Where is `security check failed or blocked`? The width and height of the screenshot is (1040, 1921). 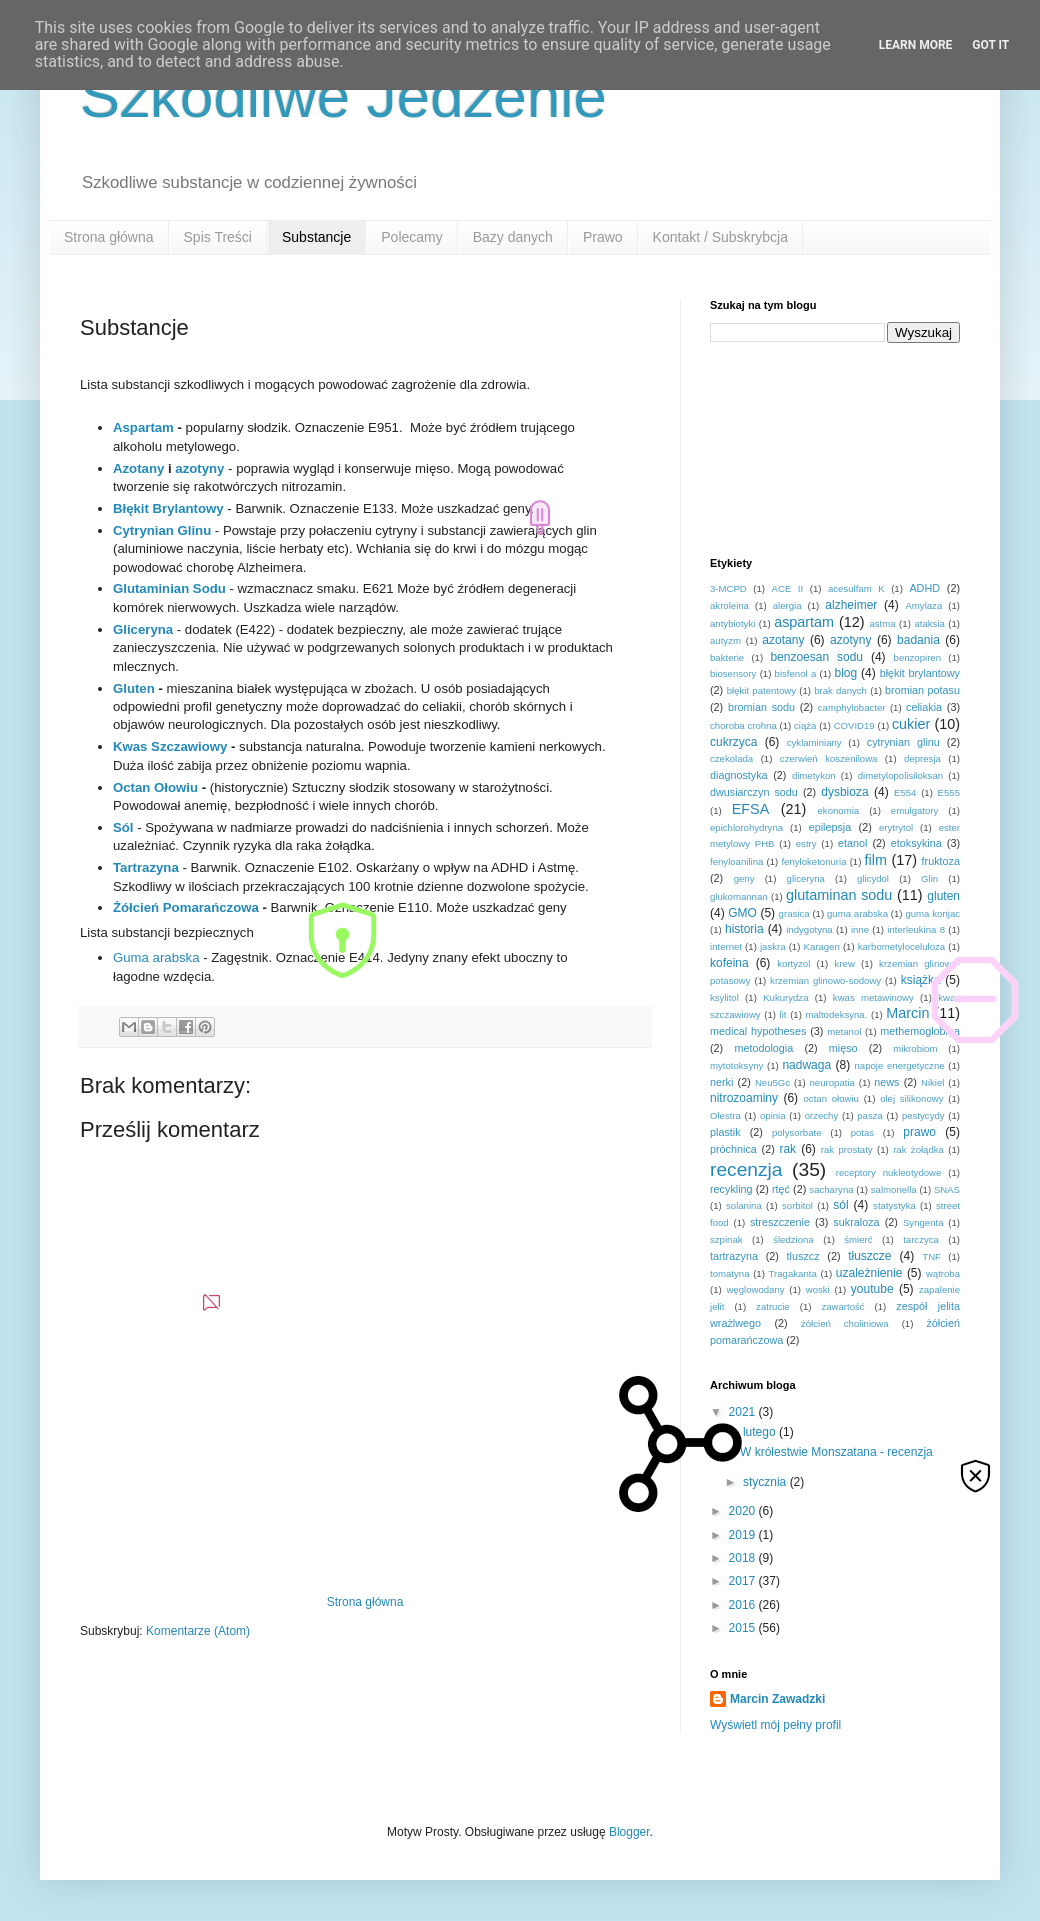 security check failed or blocked is located at coordinates (975, 1476).